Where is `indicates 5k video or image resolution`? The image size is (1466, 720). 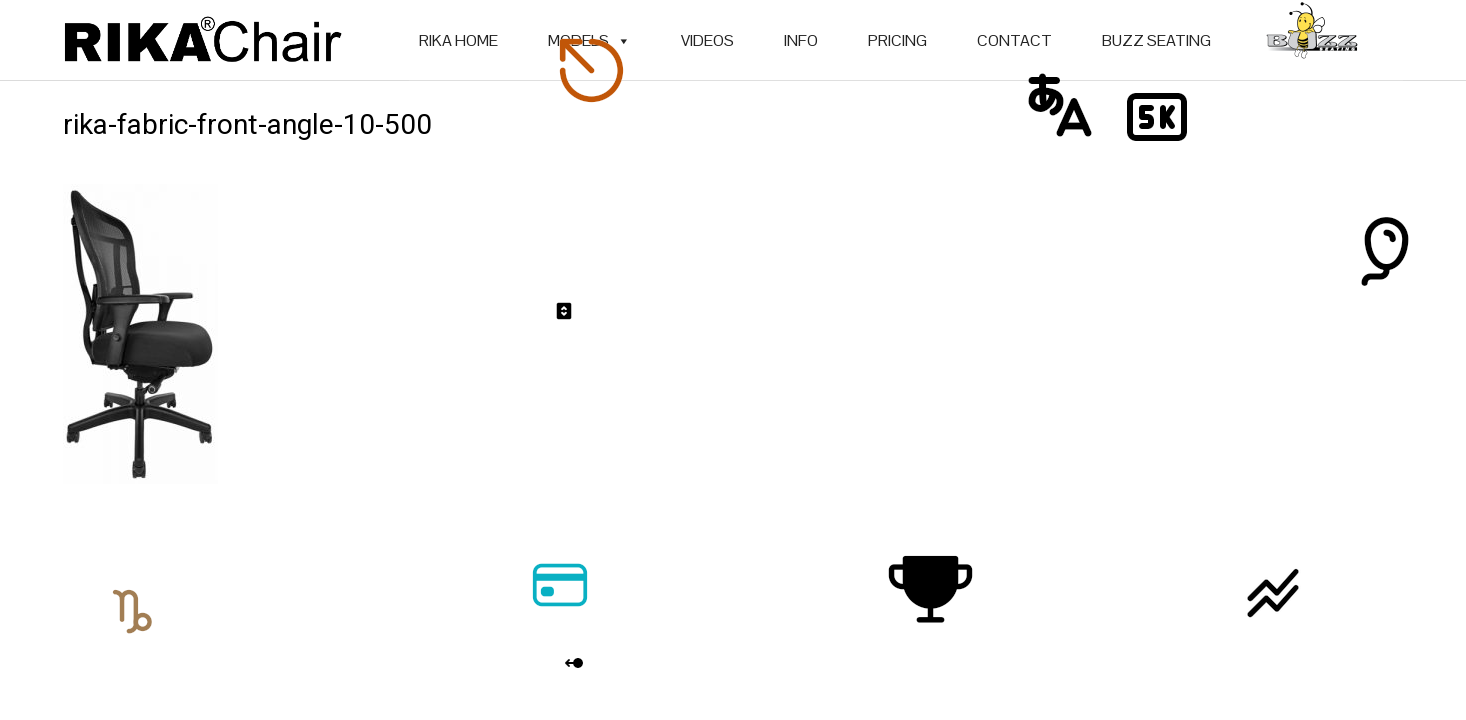
indicates 5k video or image resolution is located at coordinates (1157, 117).